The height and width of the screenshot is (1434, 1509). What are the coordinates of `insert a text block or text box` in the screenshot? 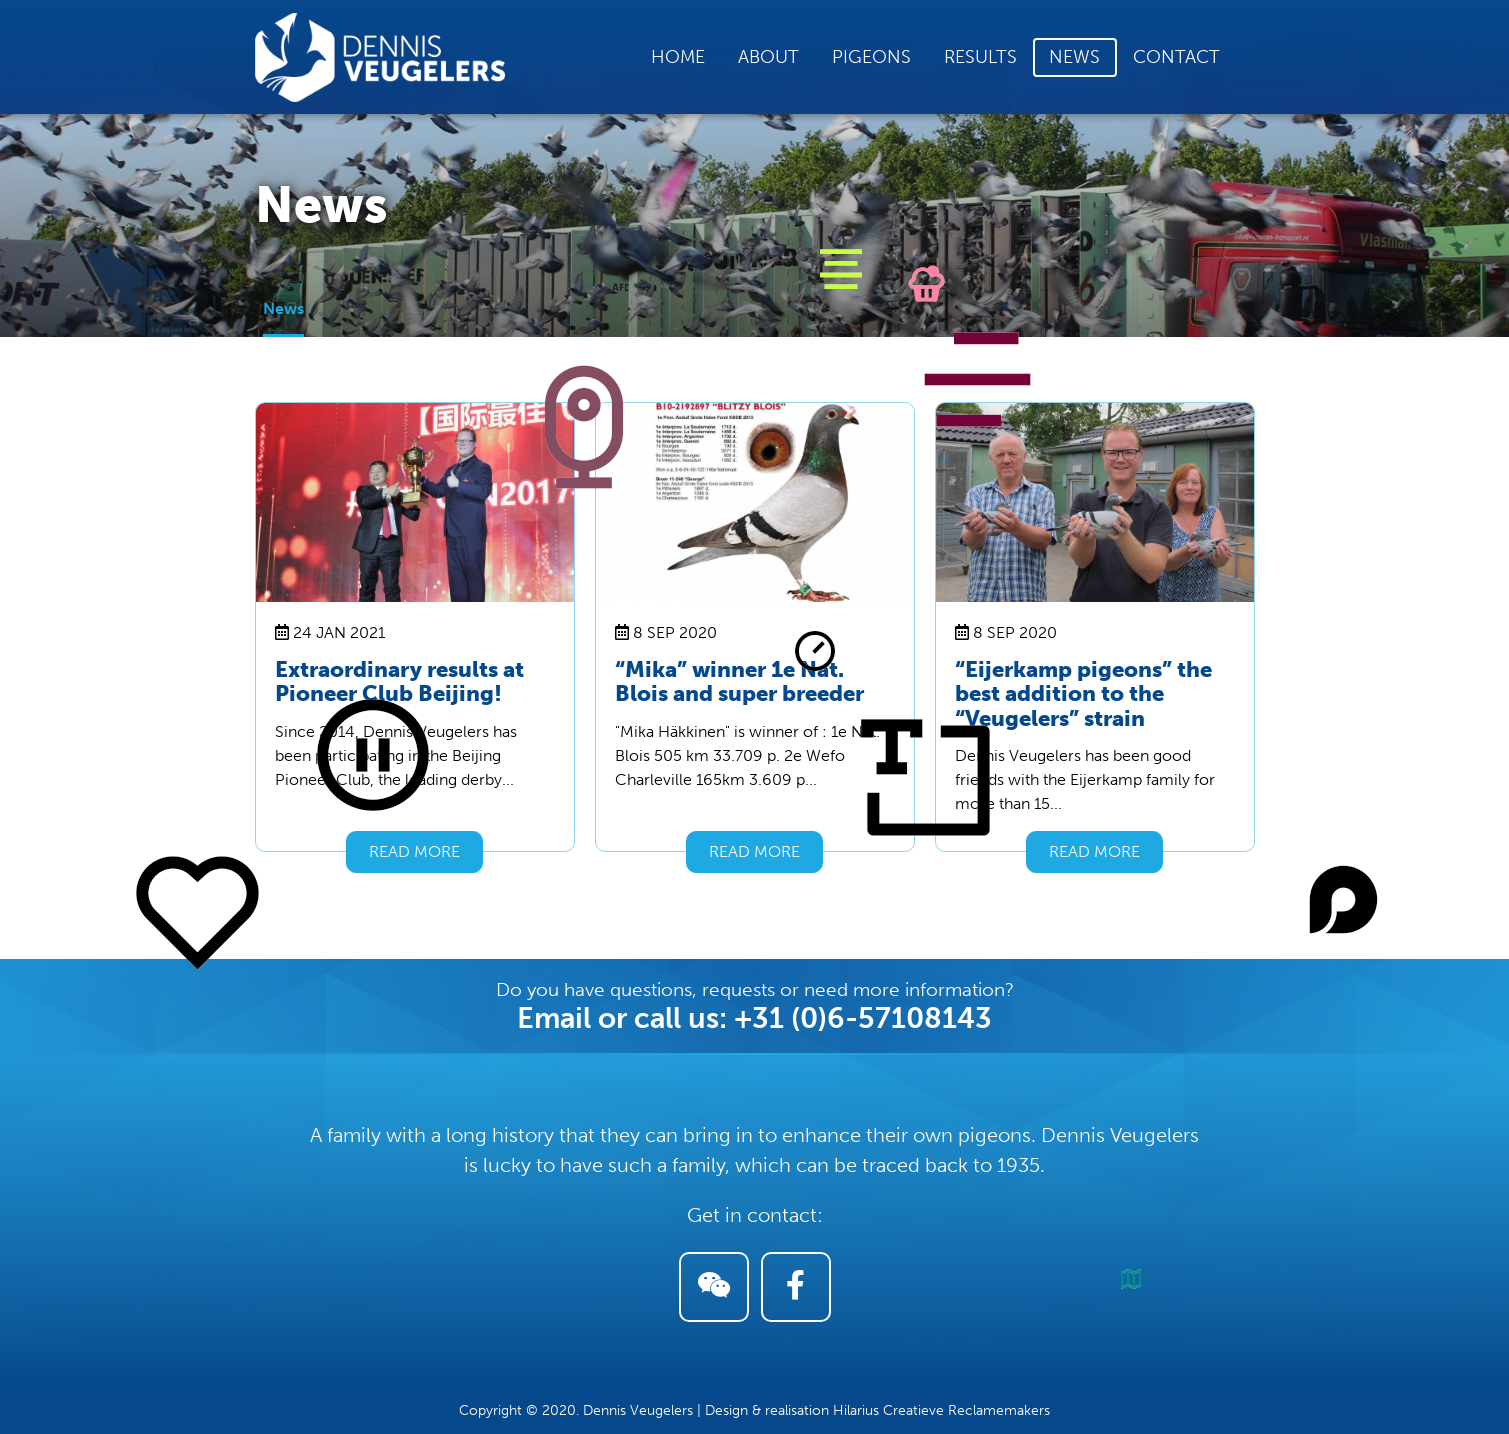 It's located at (928, 780).